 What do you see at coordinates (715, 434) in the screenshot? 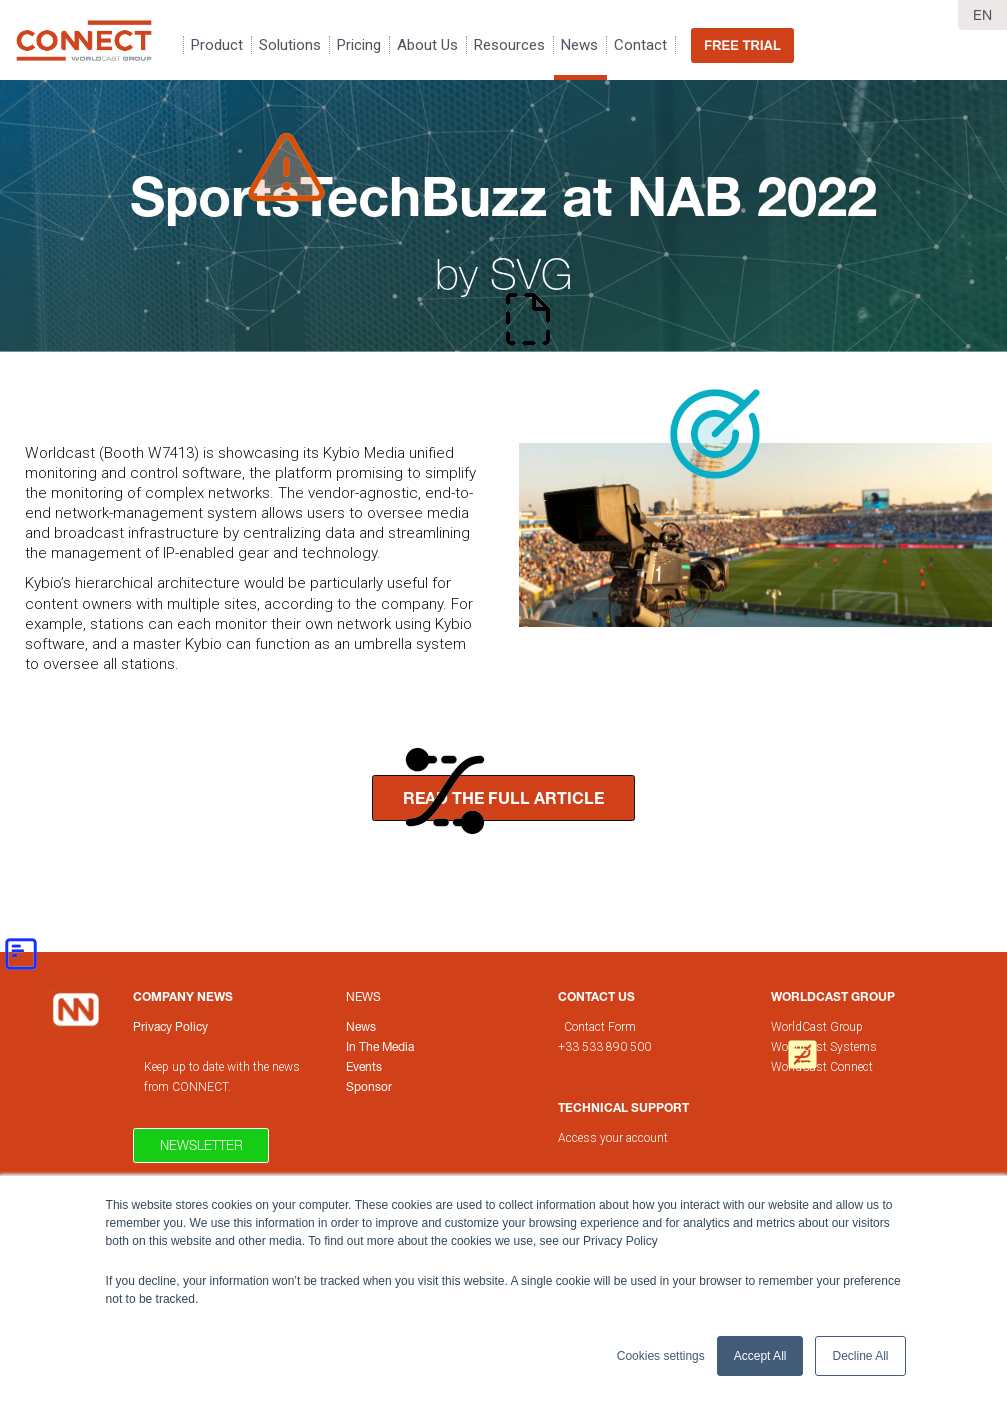
I see `set a goal or target` at bounding box center [715, 434].